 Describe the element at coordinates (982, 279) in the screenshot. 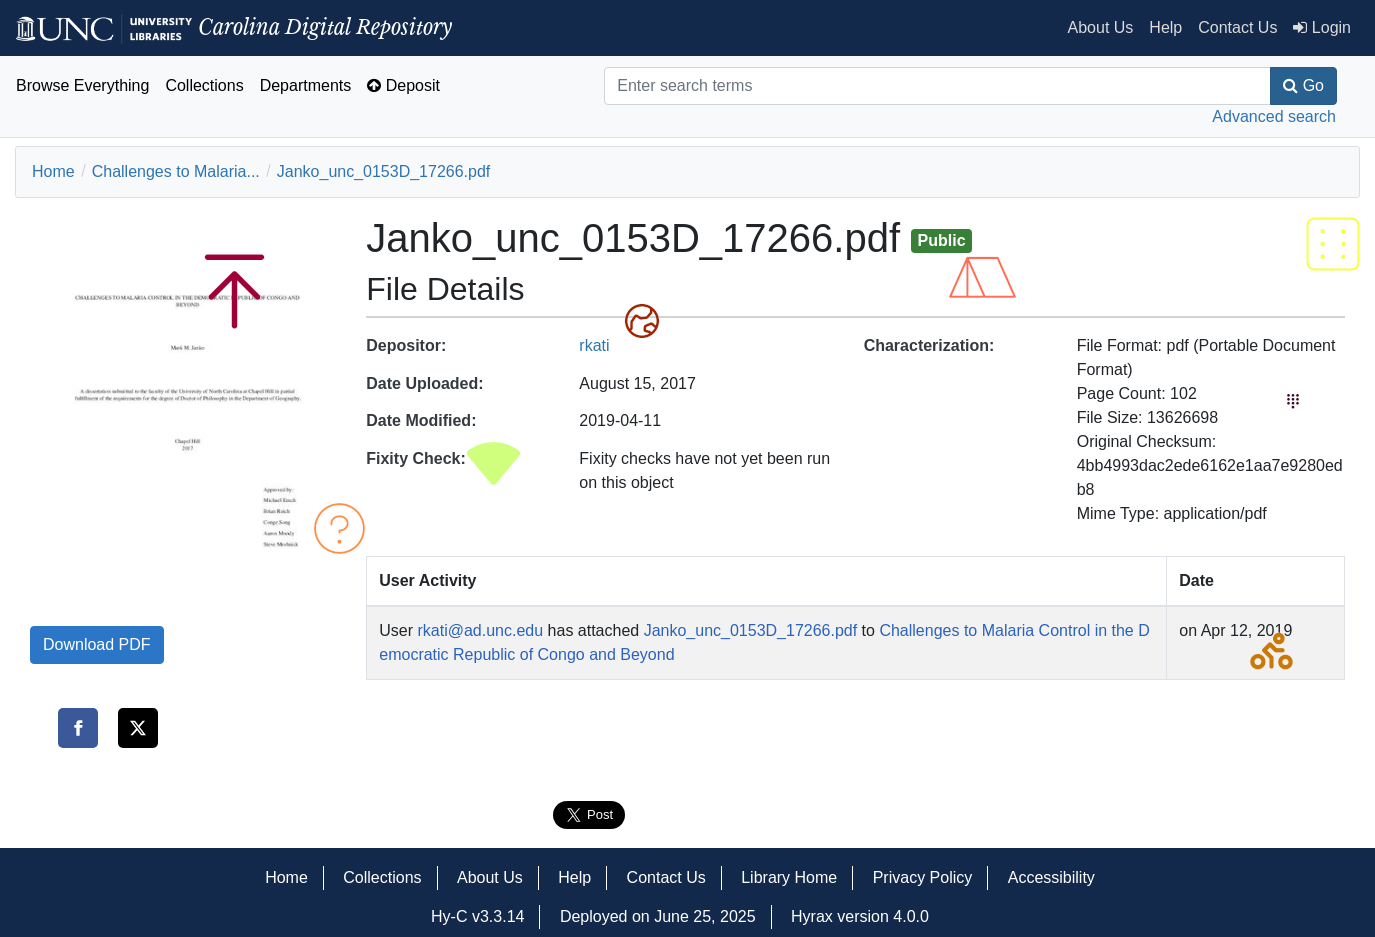

I see `access camping or outdoor activity options` at that location.